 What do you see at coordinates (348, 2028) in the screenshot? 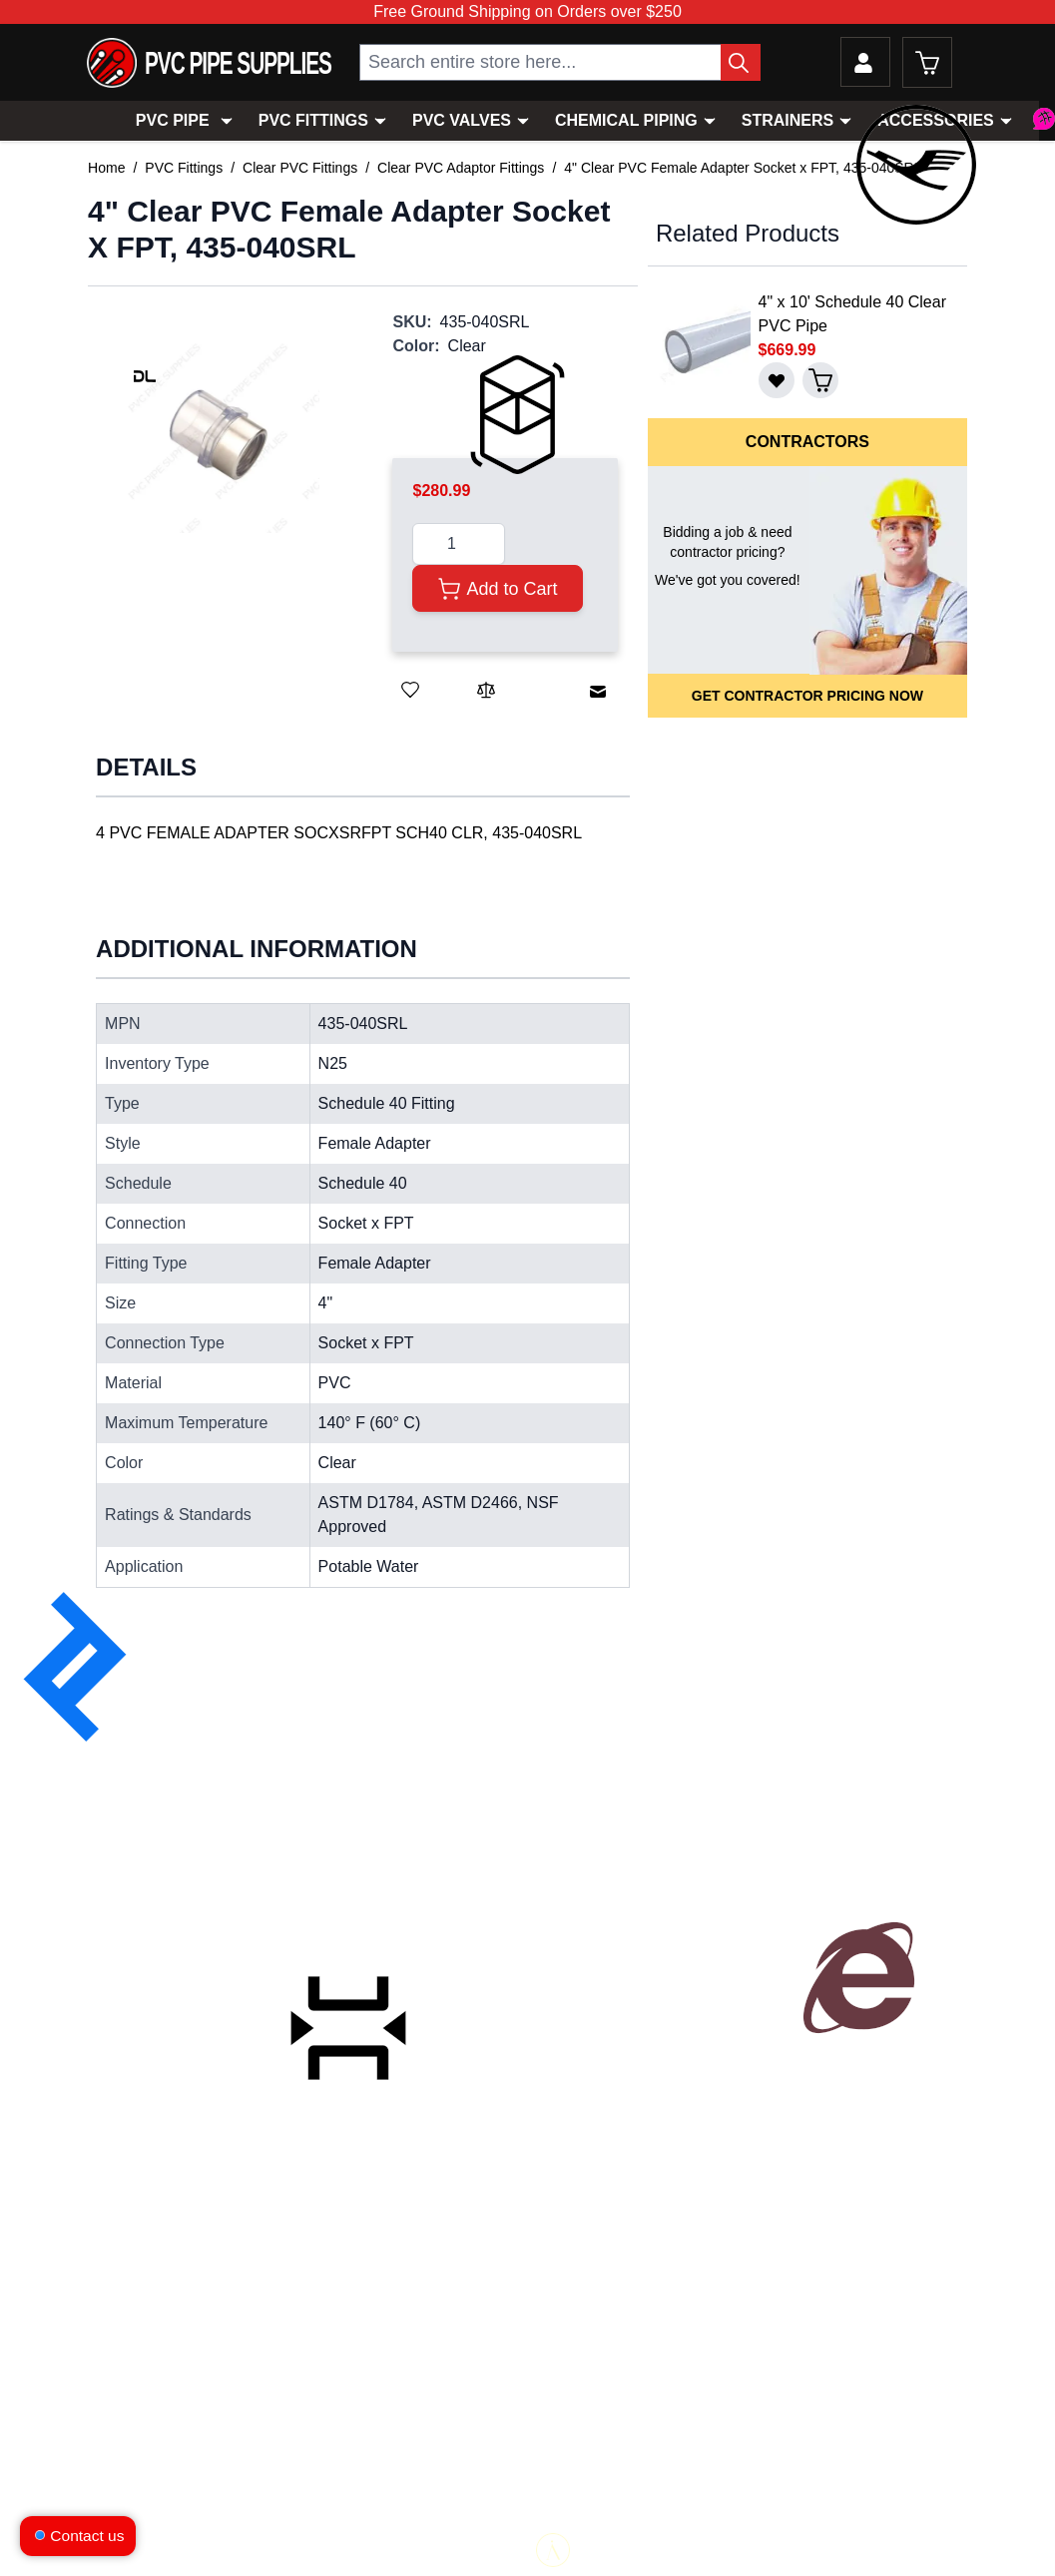
I see `insert a page break or section divider` at bounding box center [348, 2028].